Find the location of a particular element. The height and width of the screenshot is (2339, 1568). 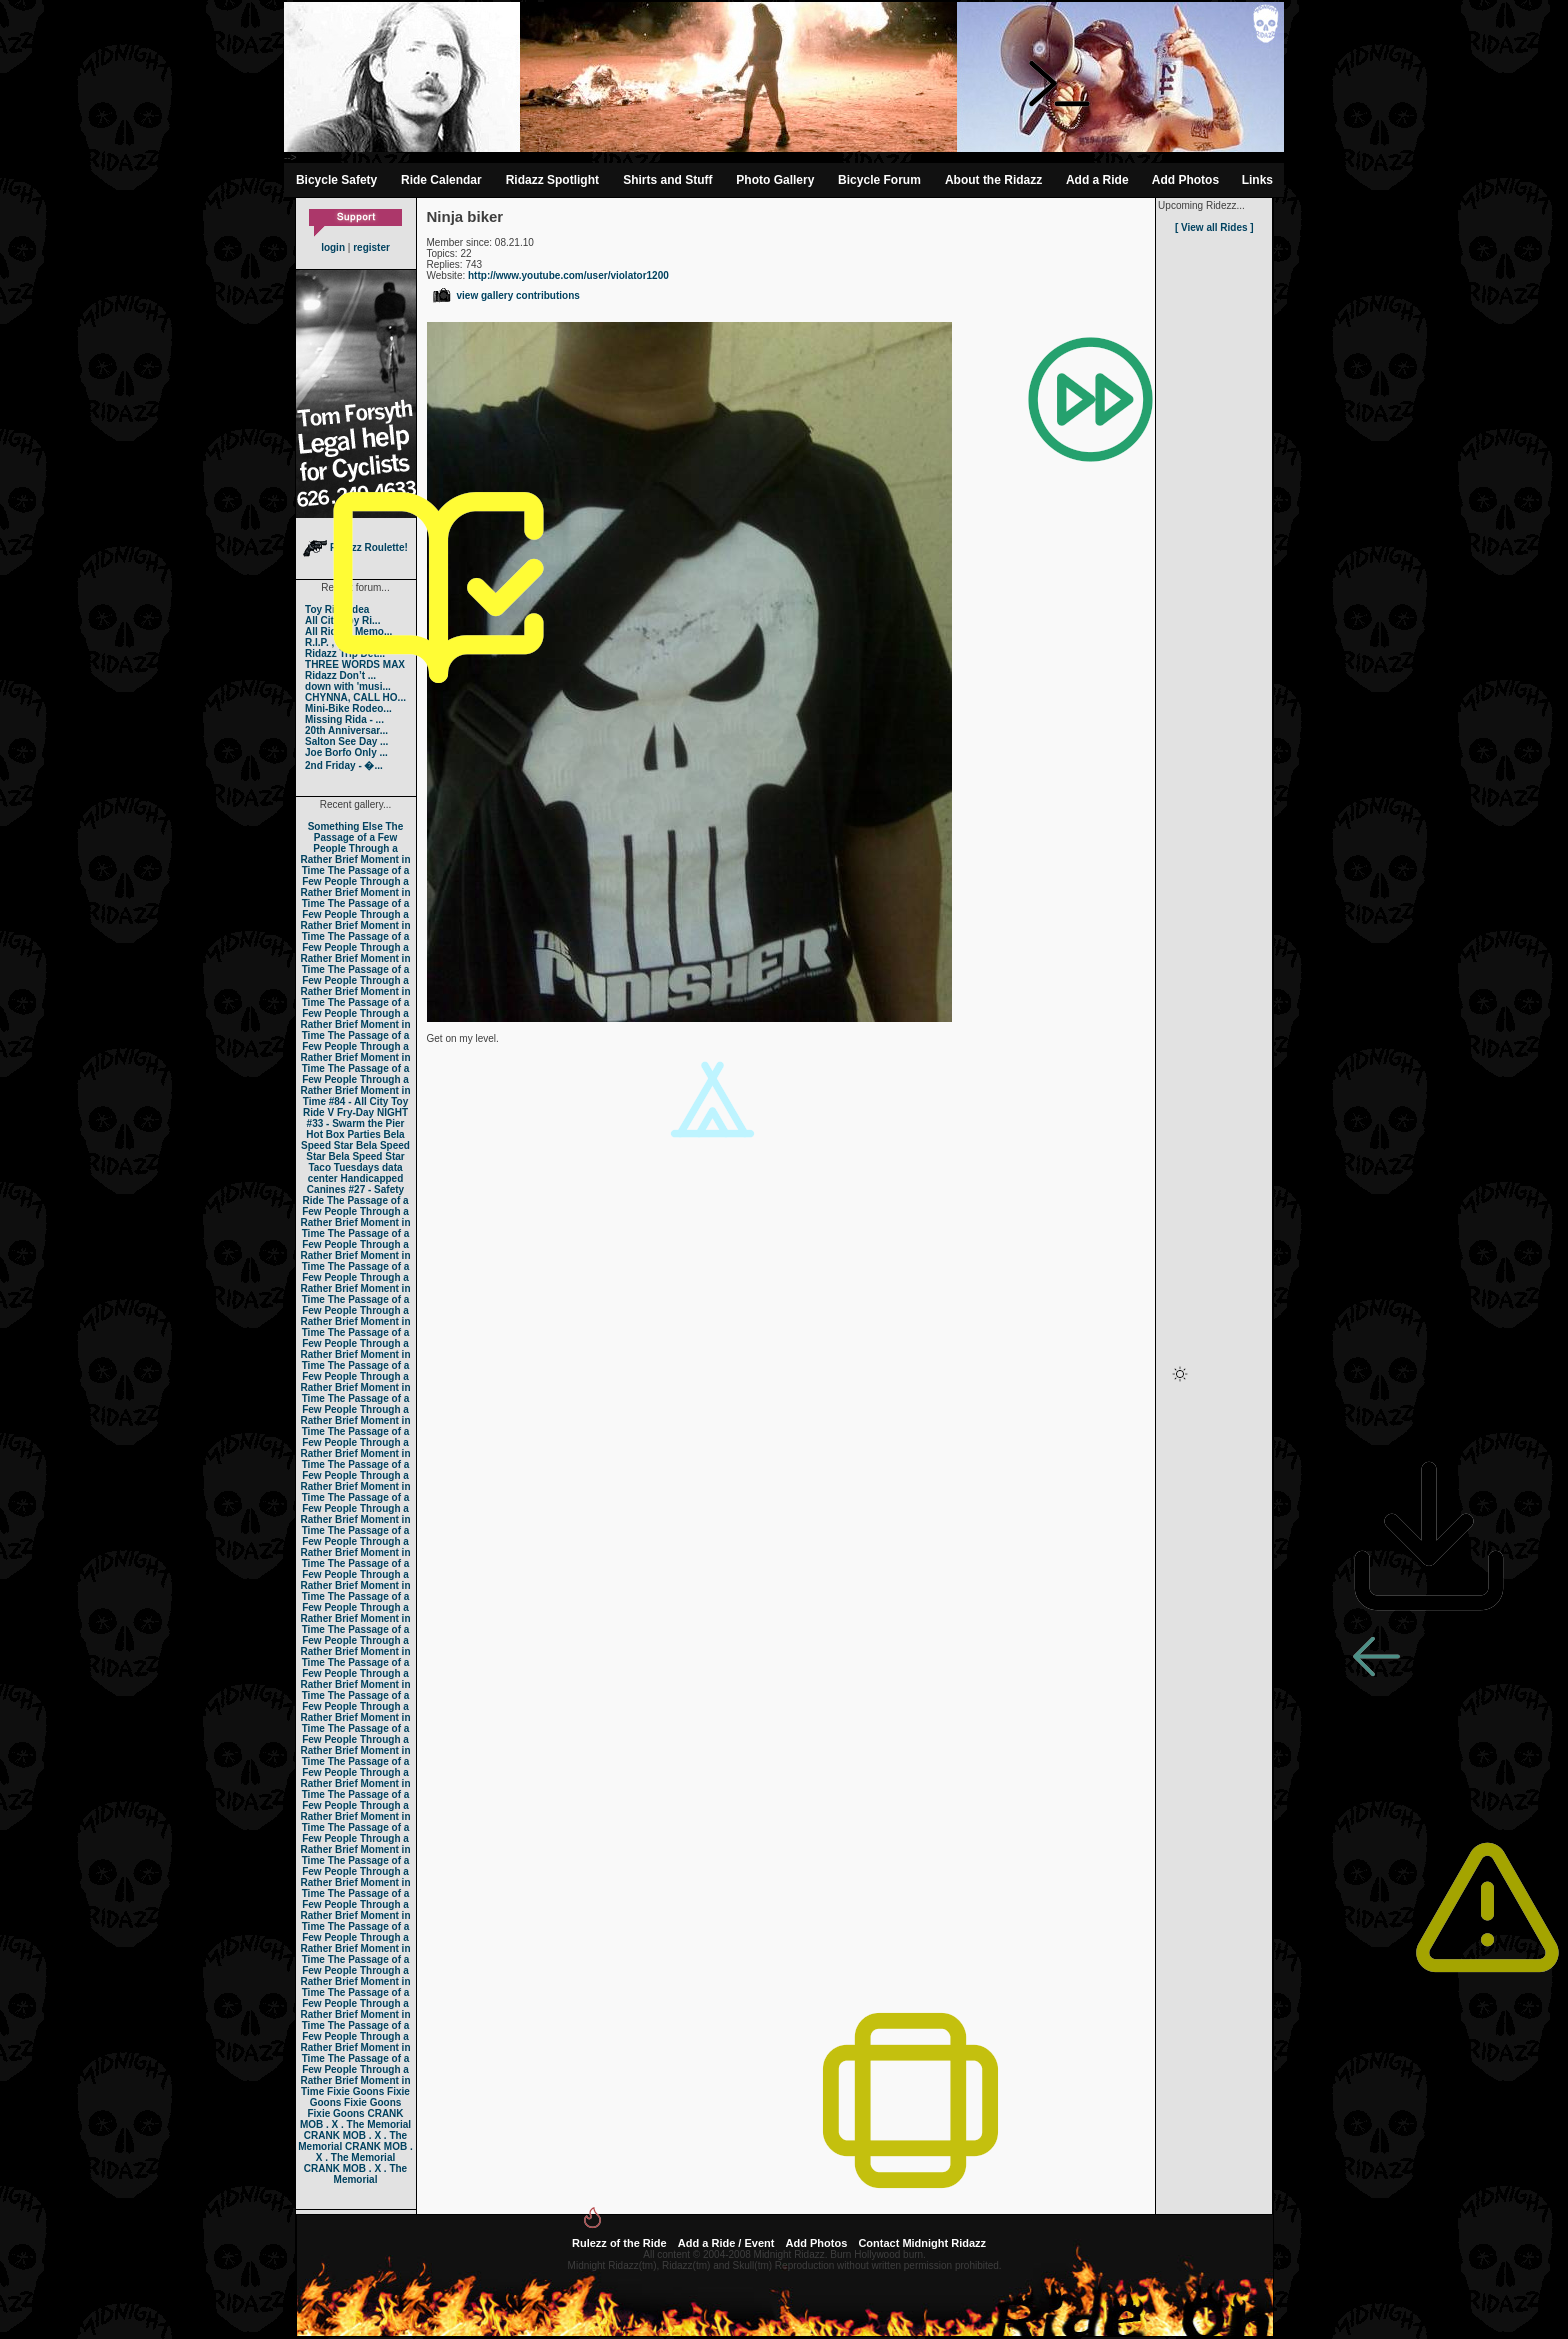

download a file or content is located at coordinates (1429, 1536).